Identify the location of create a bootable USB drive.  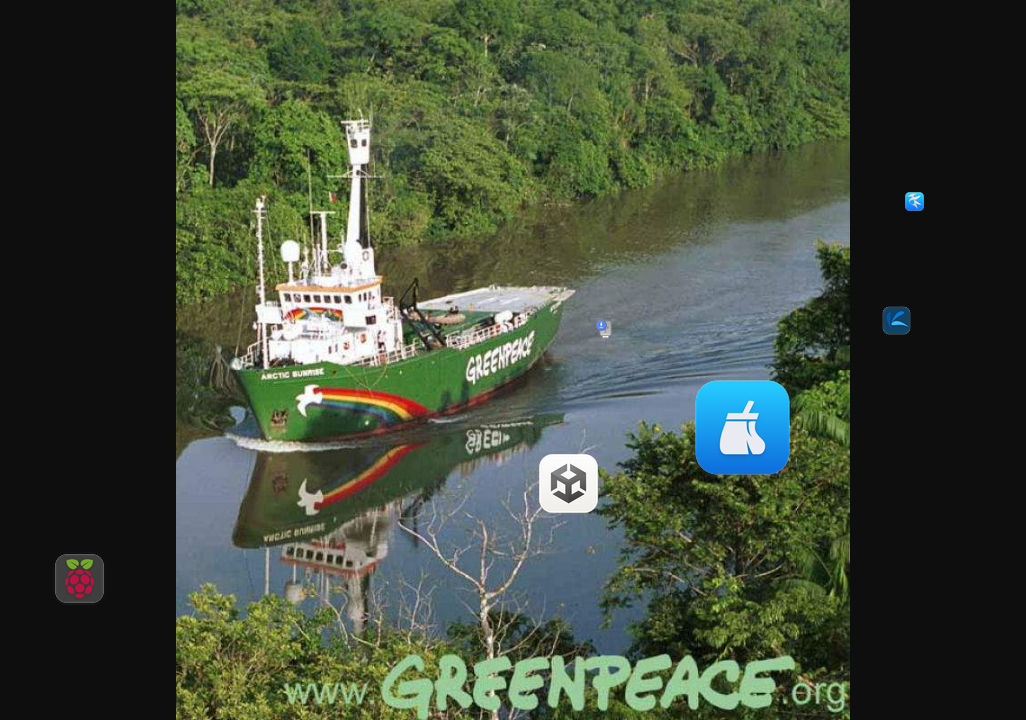
(605, 329).